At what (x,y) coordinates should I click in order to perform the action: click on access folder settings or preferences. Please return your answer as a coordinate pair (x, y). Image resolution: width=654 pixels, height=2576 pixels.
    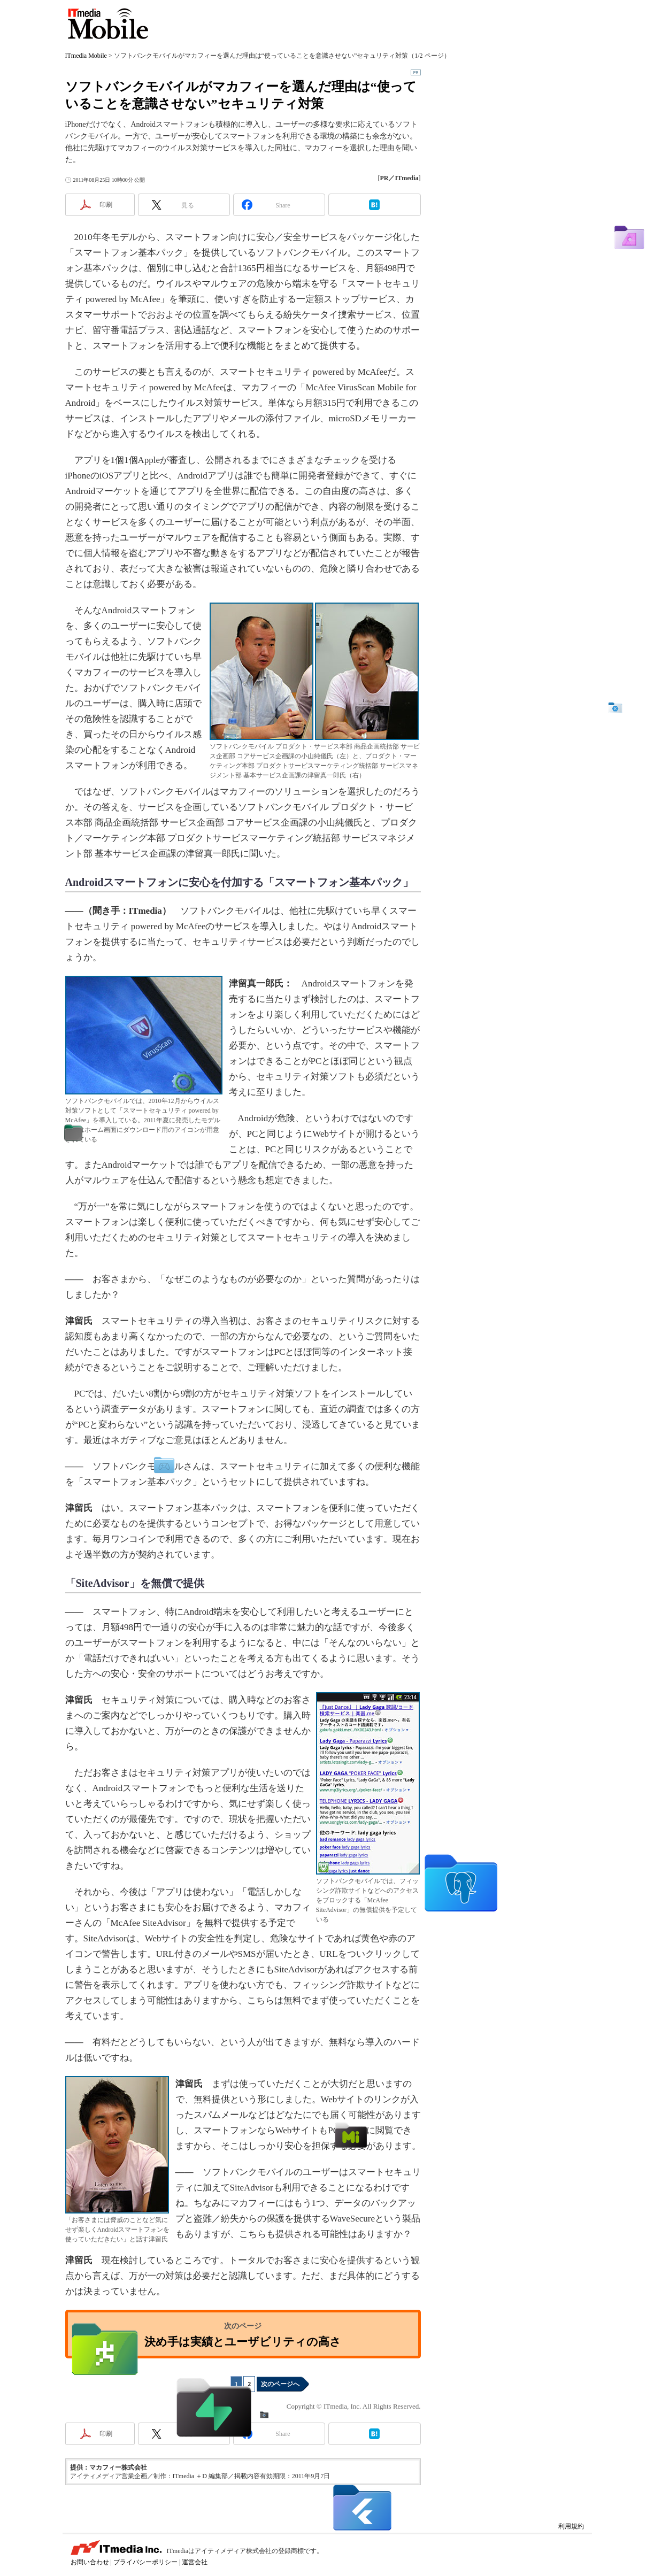
    Looking at the image, I should click on (264, 2415).